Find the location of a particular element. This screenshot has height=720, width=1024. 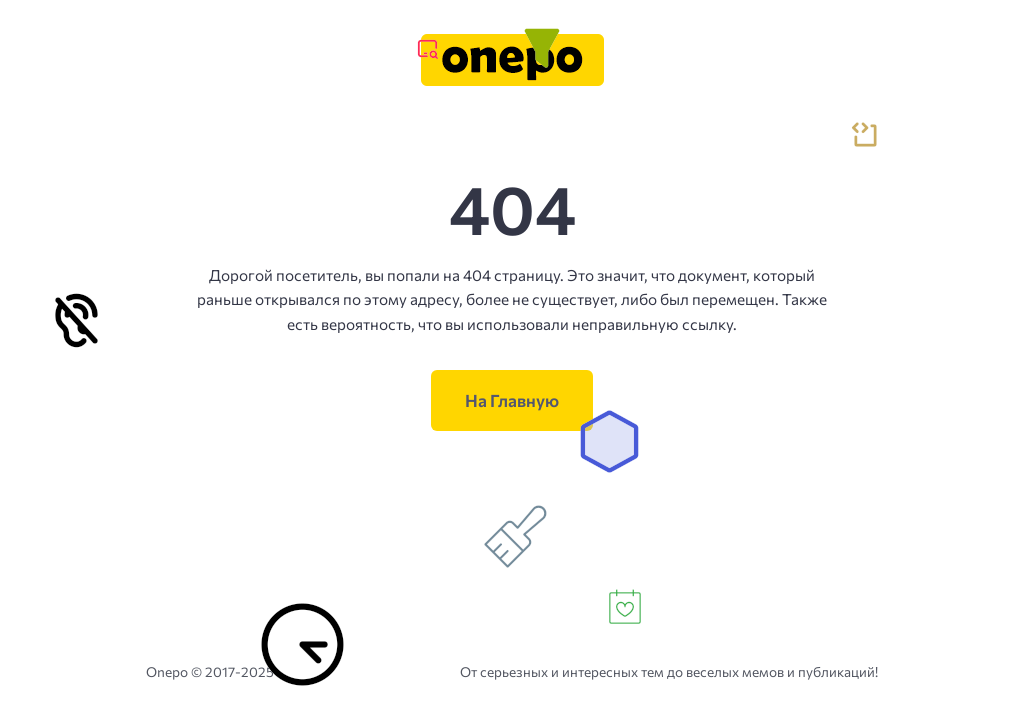

indicates afternoon time or PM hours is located at coordinates (302, 644).